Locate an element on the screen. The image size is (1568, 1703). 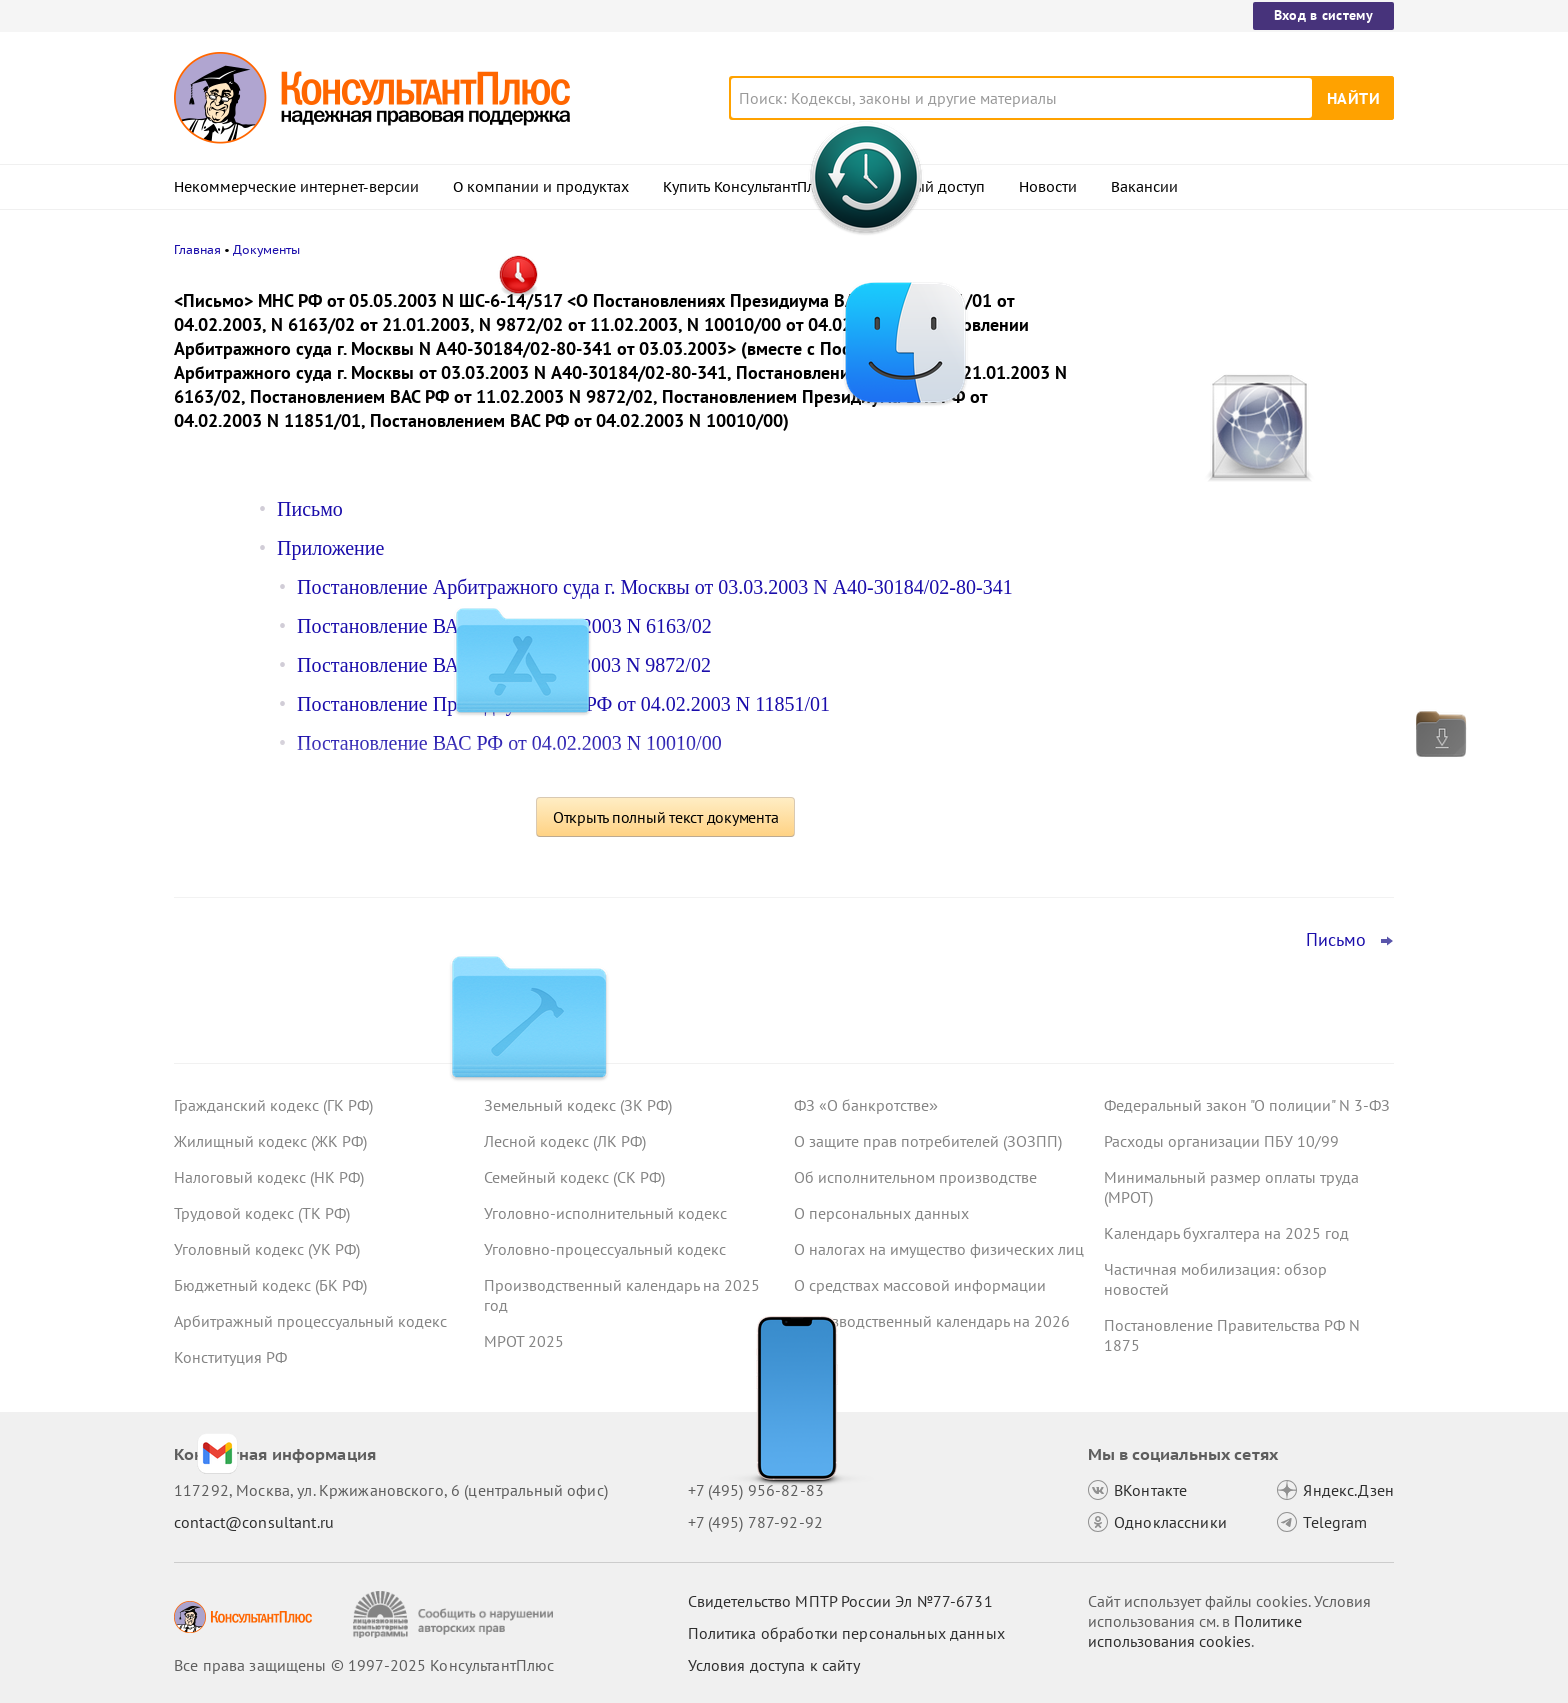
open Gmail email app is located at coordinates (217, 1453).